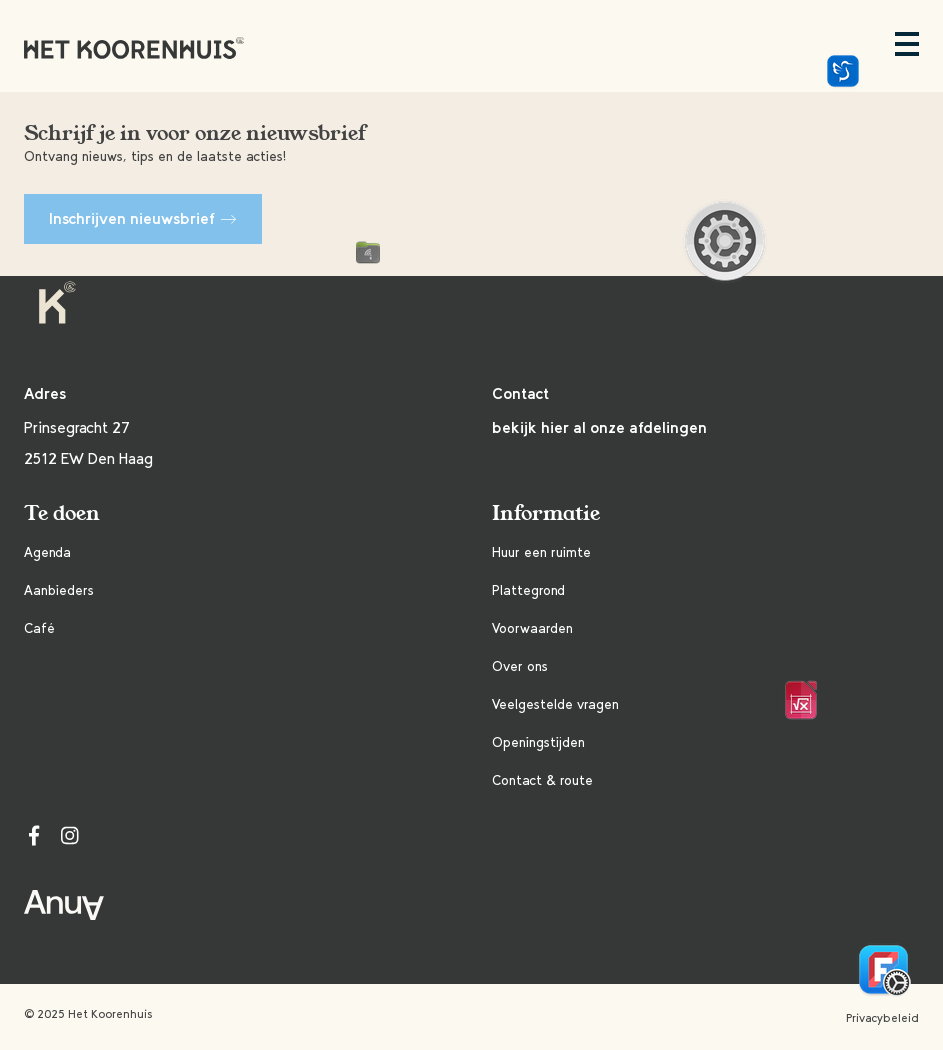  Describe the element at coordinates (843, 71) in the screenshot. I see `launch lubuntu application` at that location.